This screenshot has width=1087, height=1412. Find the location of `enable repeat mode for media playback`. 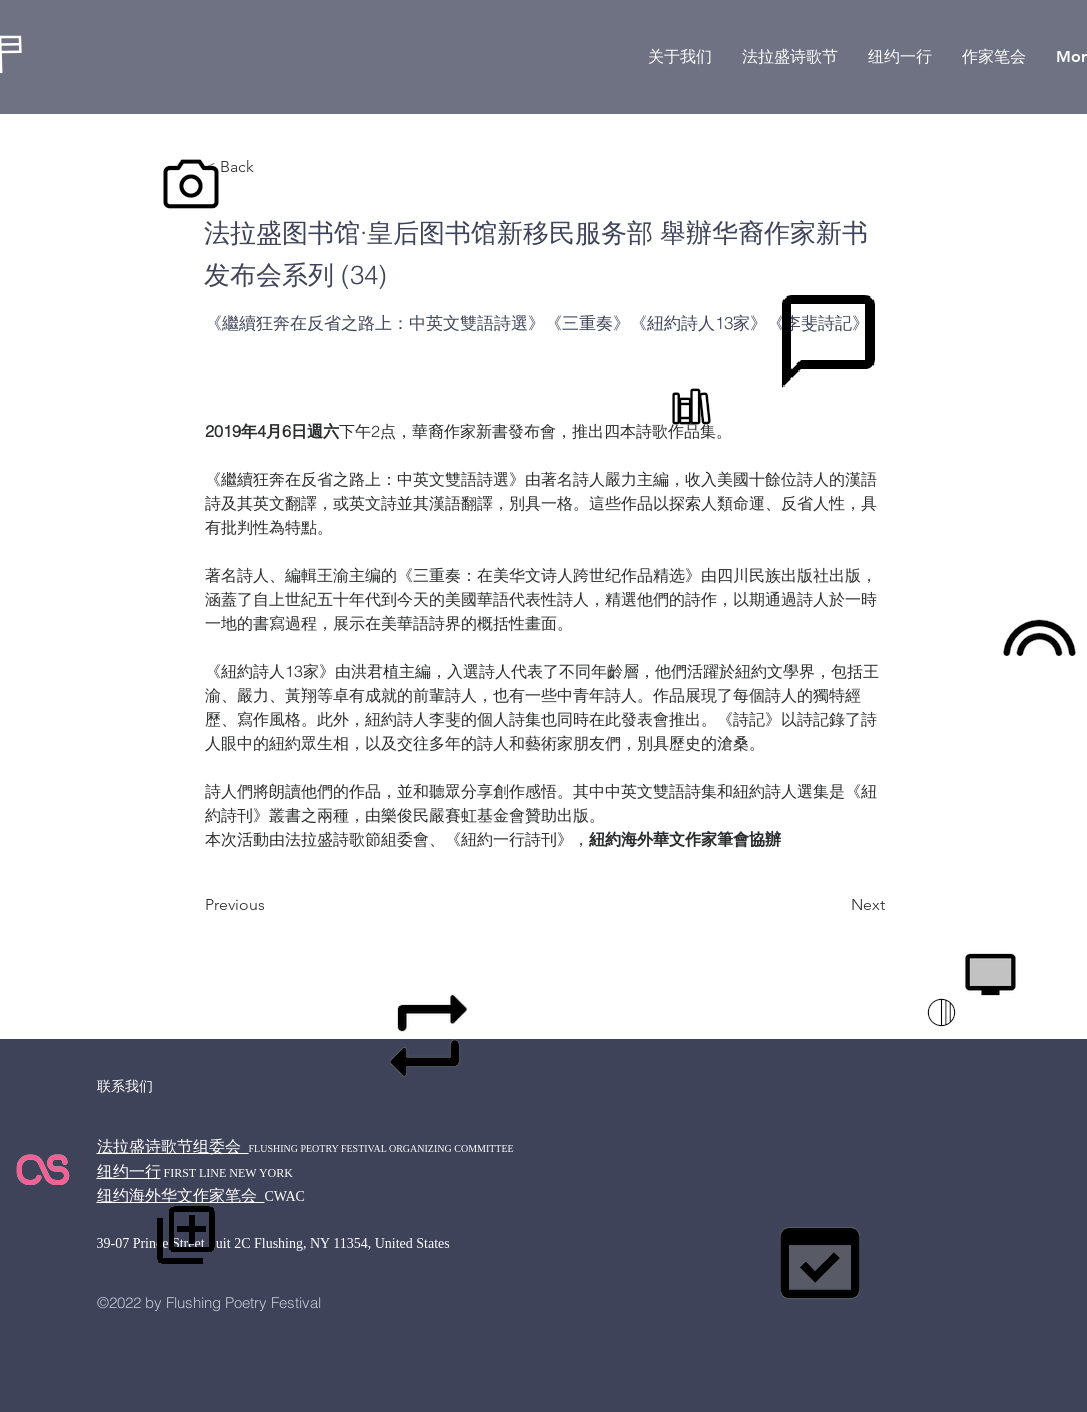

enable repeat mode for media playback is located at coordinates (428, 1035).